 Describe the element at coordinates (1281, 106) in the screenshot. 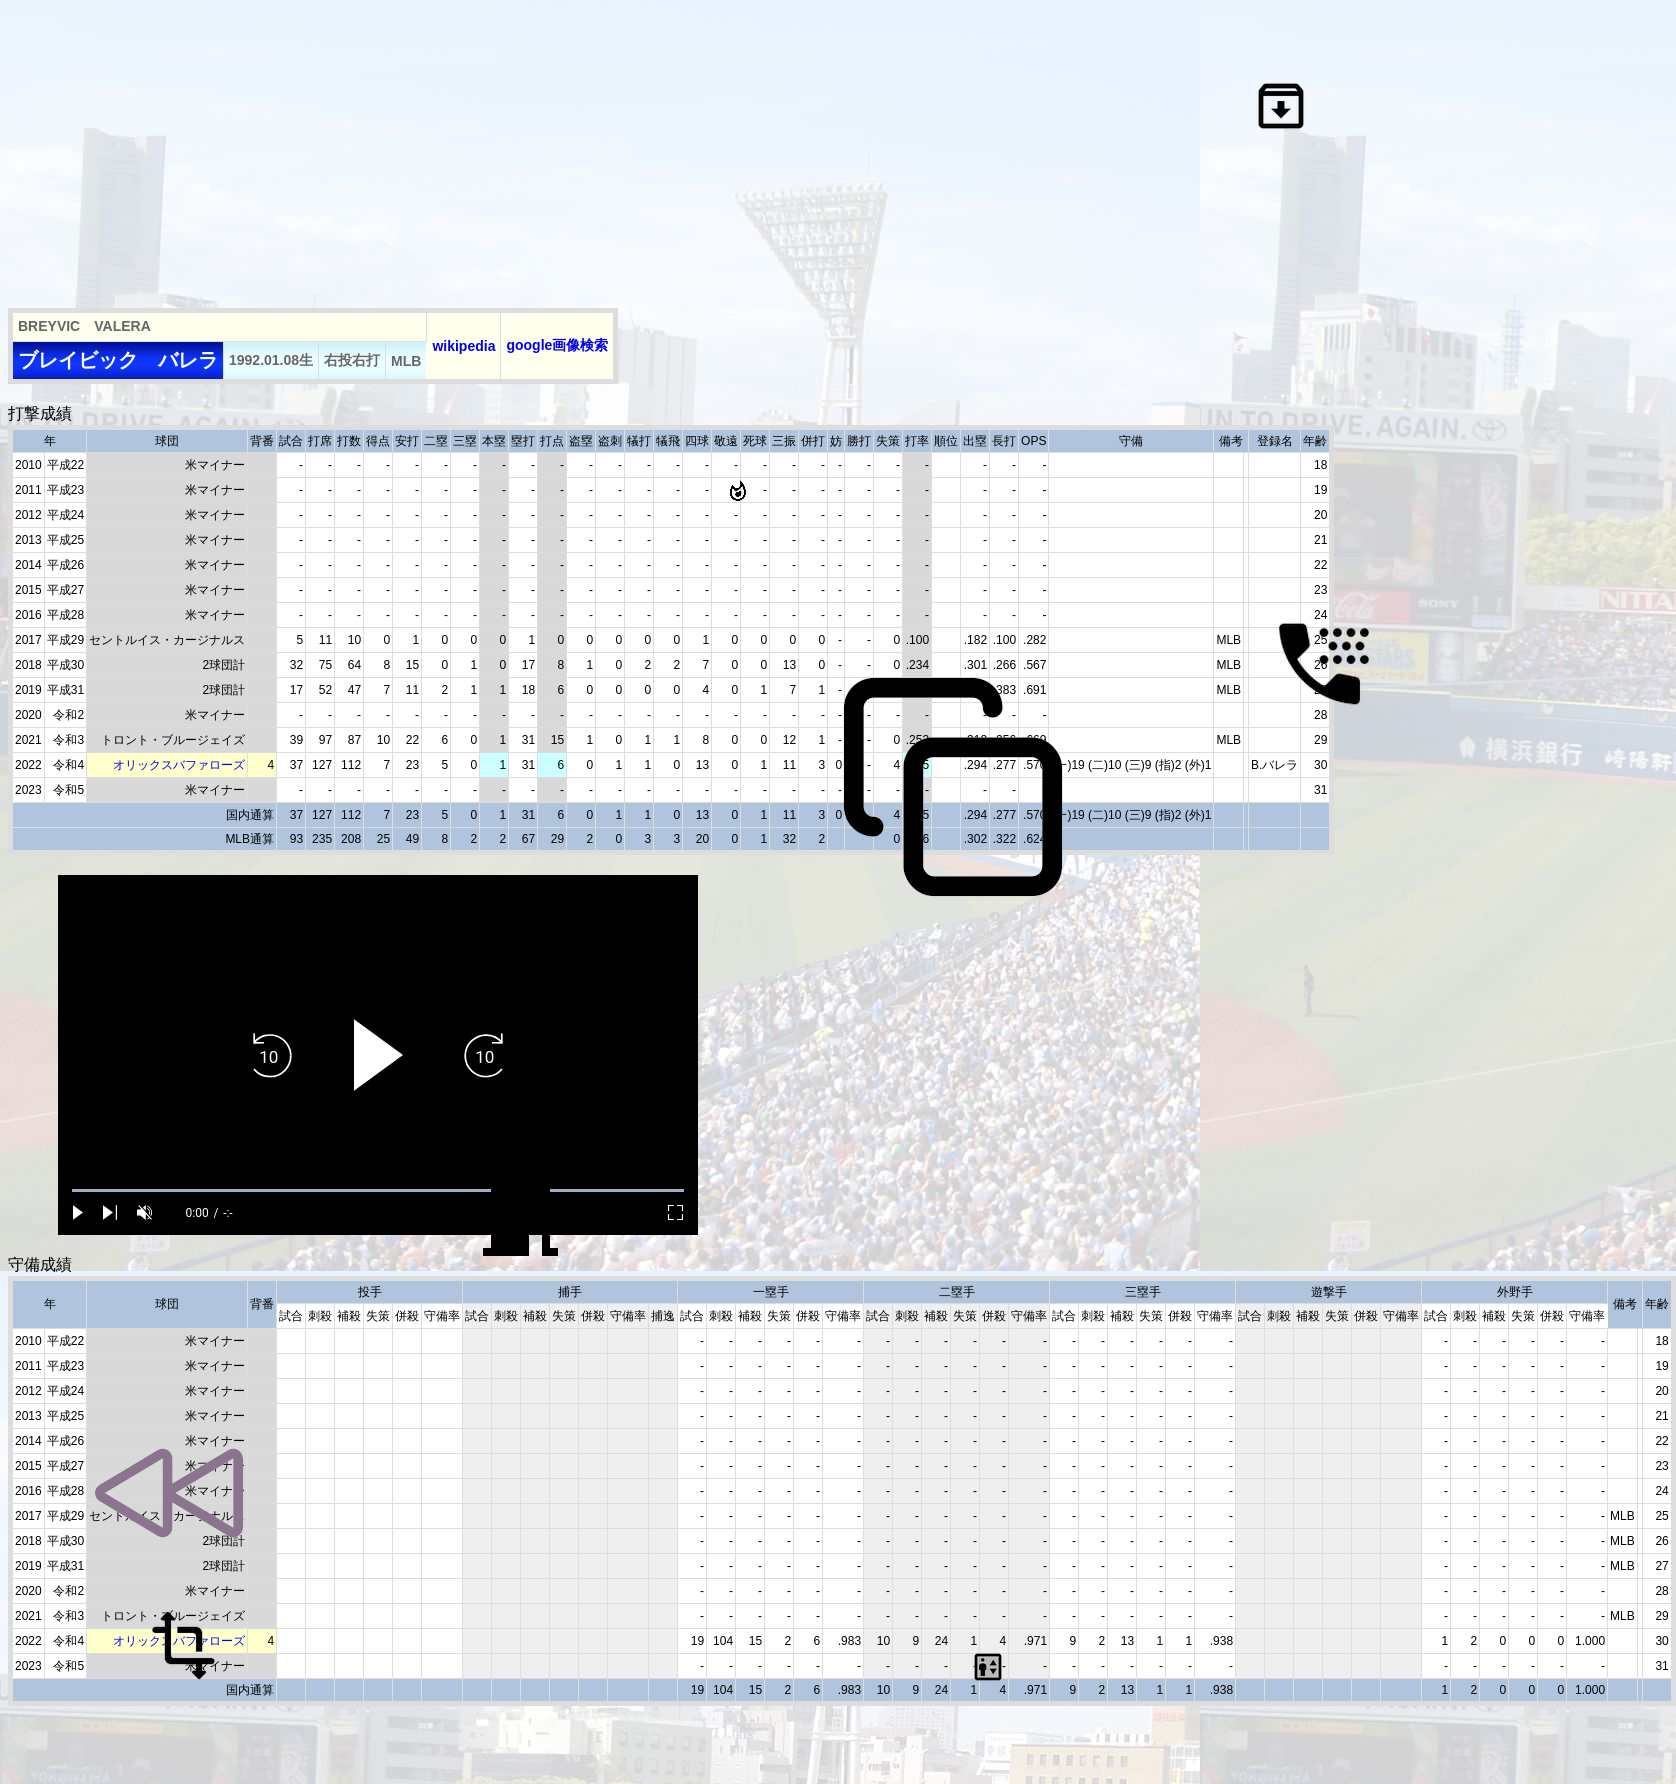

I see `archive this item` at that location.